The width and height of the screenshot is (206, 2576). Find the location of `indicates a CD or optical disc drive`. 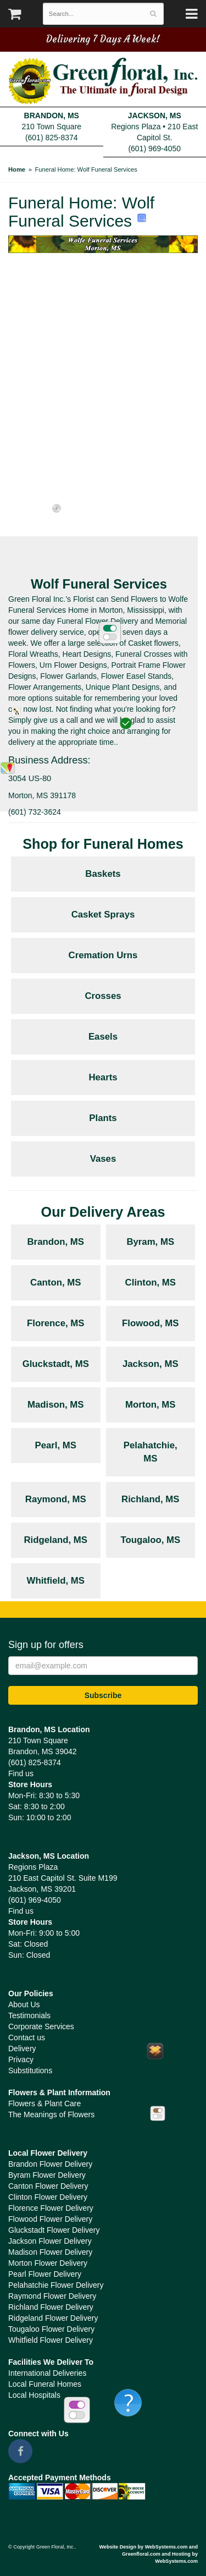

indicates a CD or optical disc drive is located at coordinates (57, 508).